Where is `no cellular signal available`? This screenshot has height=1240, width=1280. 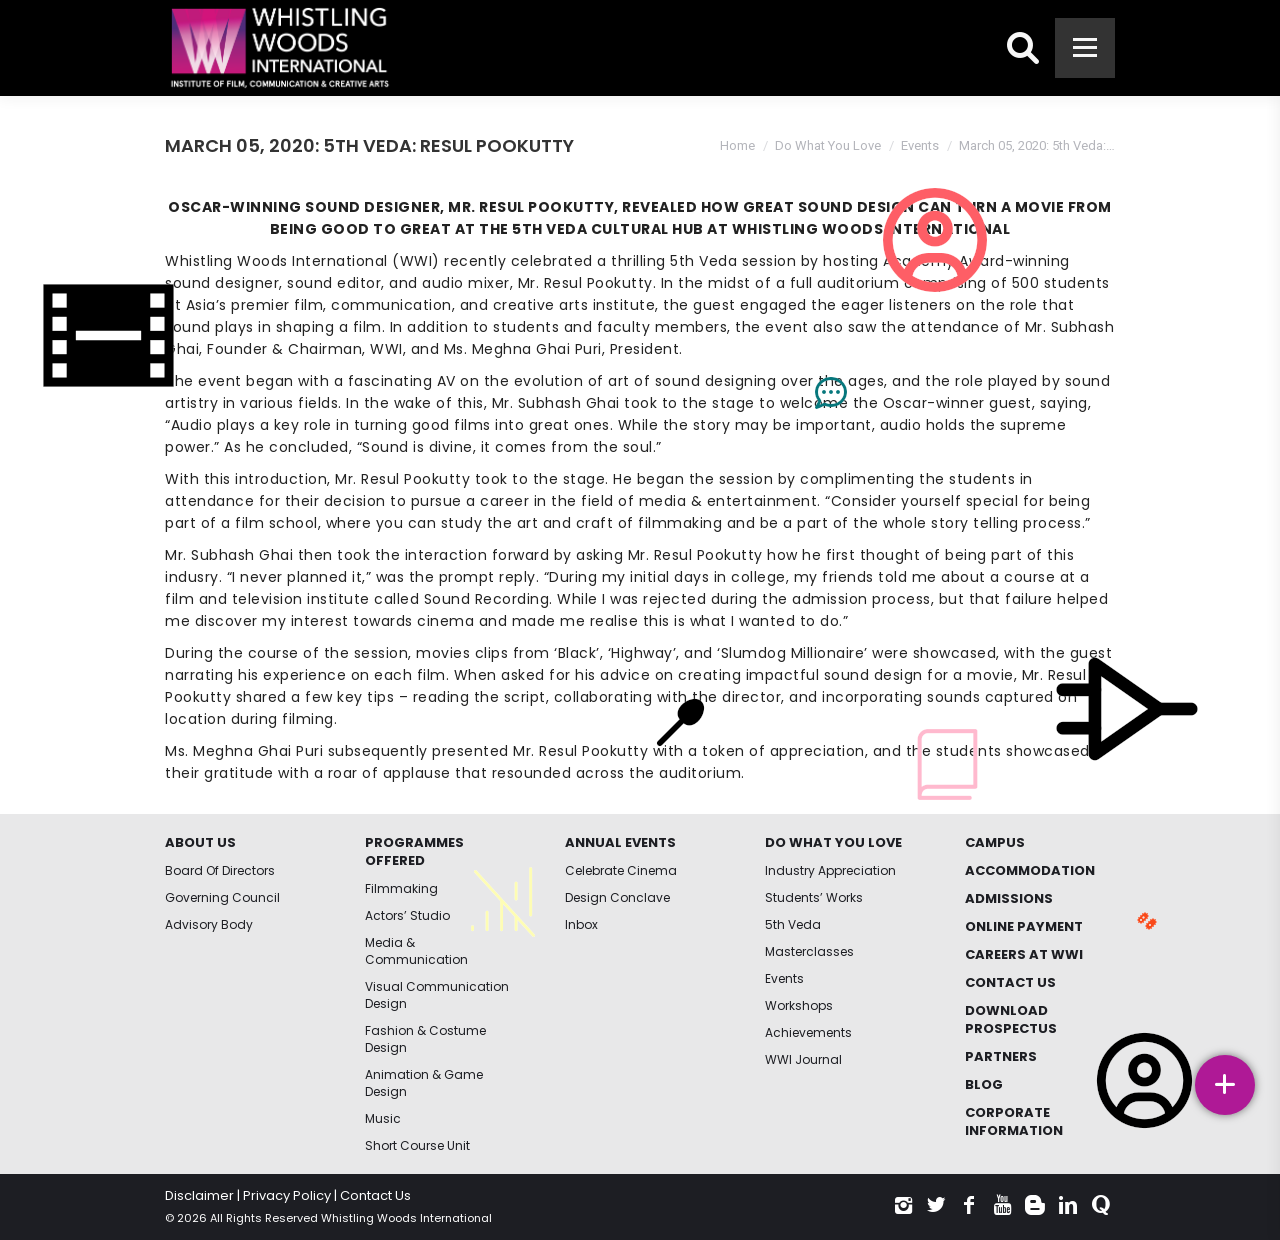 no cellular signal available is located at coordinates (504, 903).